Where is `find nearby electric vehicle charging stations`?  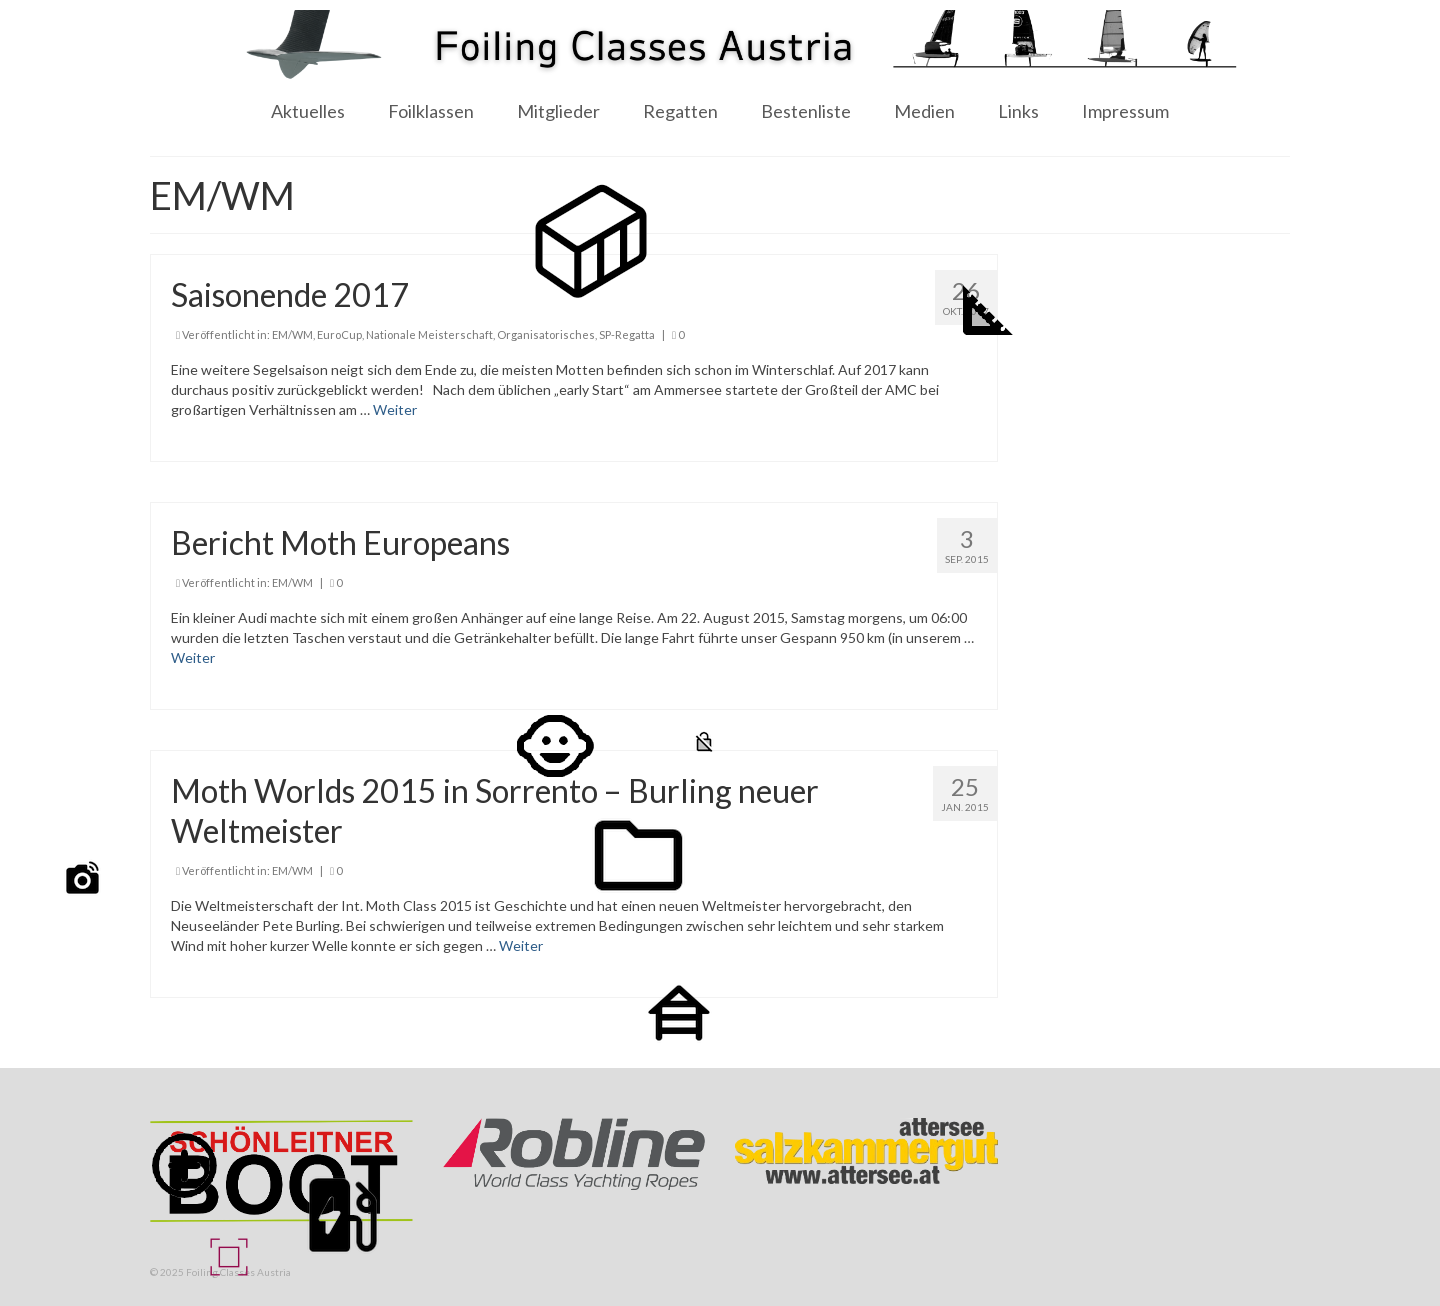
find nearby electric vehicle charging stations is located at coordinates (342, 1215).